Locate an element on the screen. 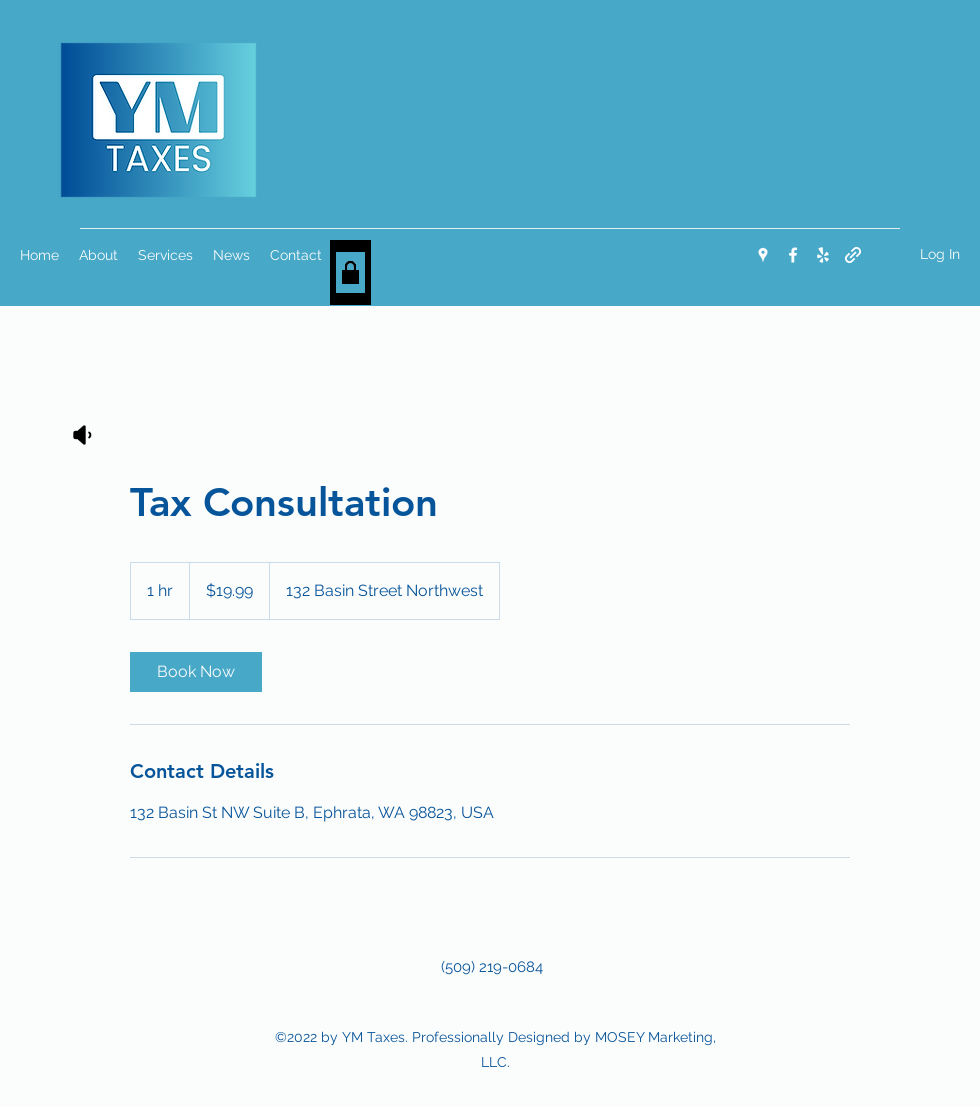 The image size is (980, 1107). lock screen in portrait orientation is located at coordinates (350, 272).